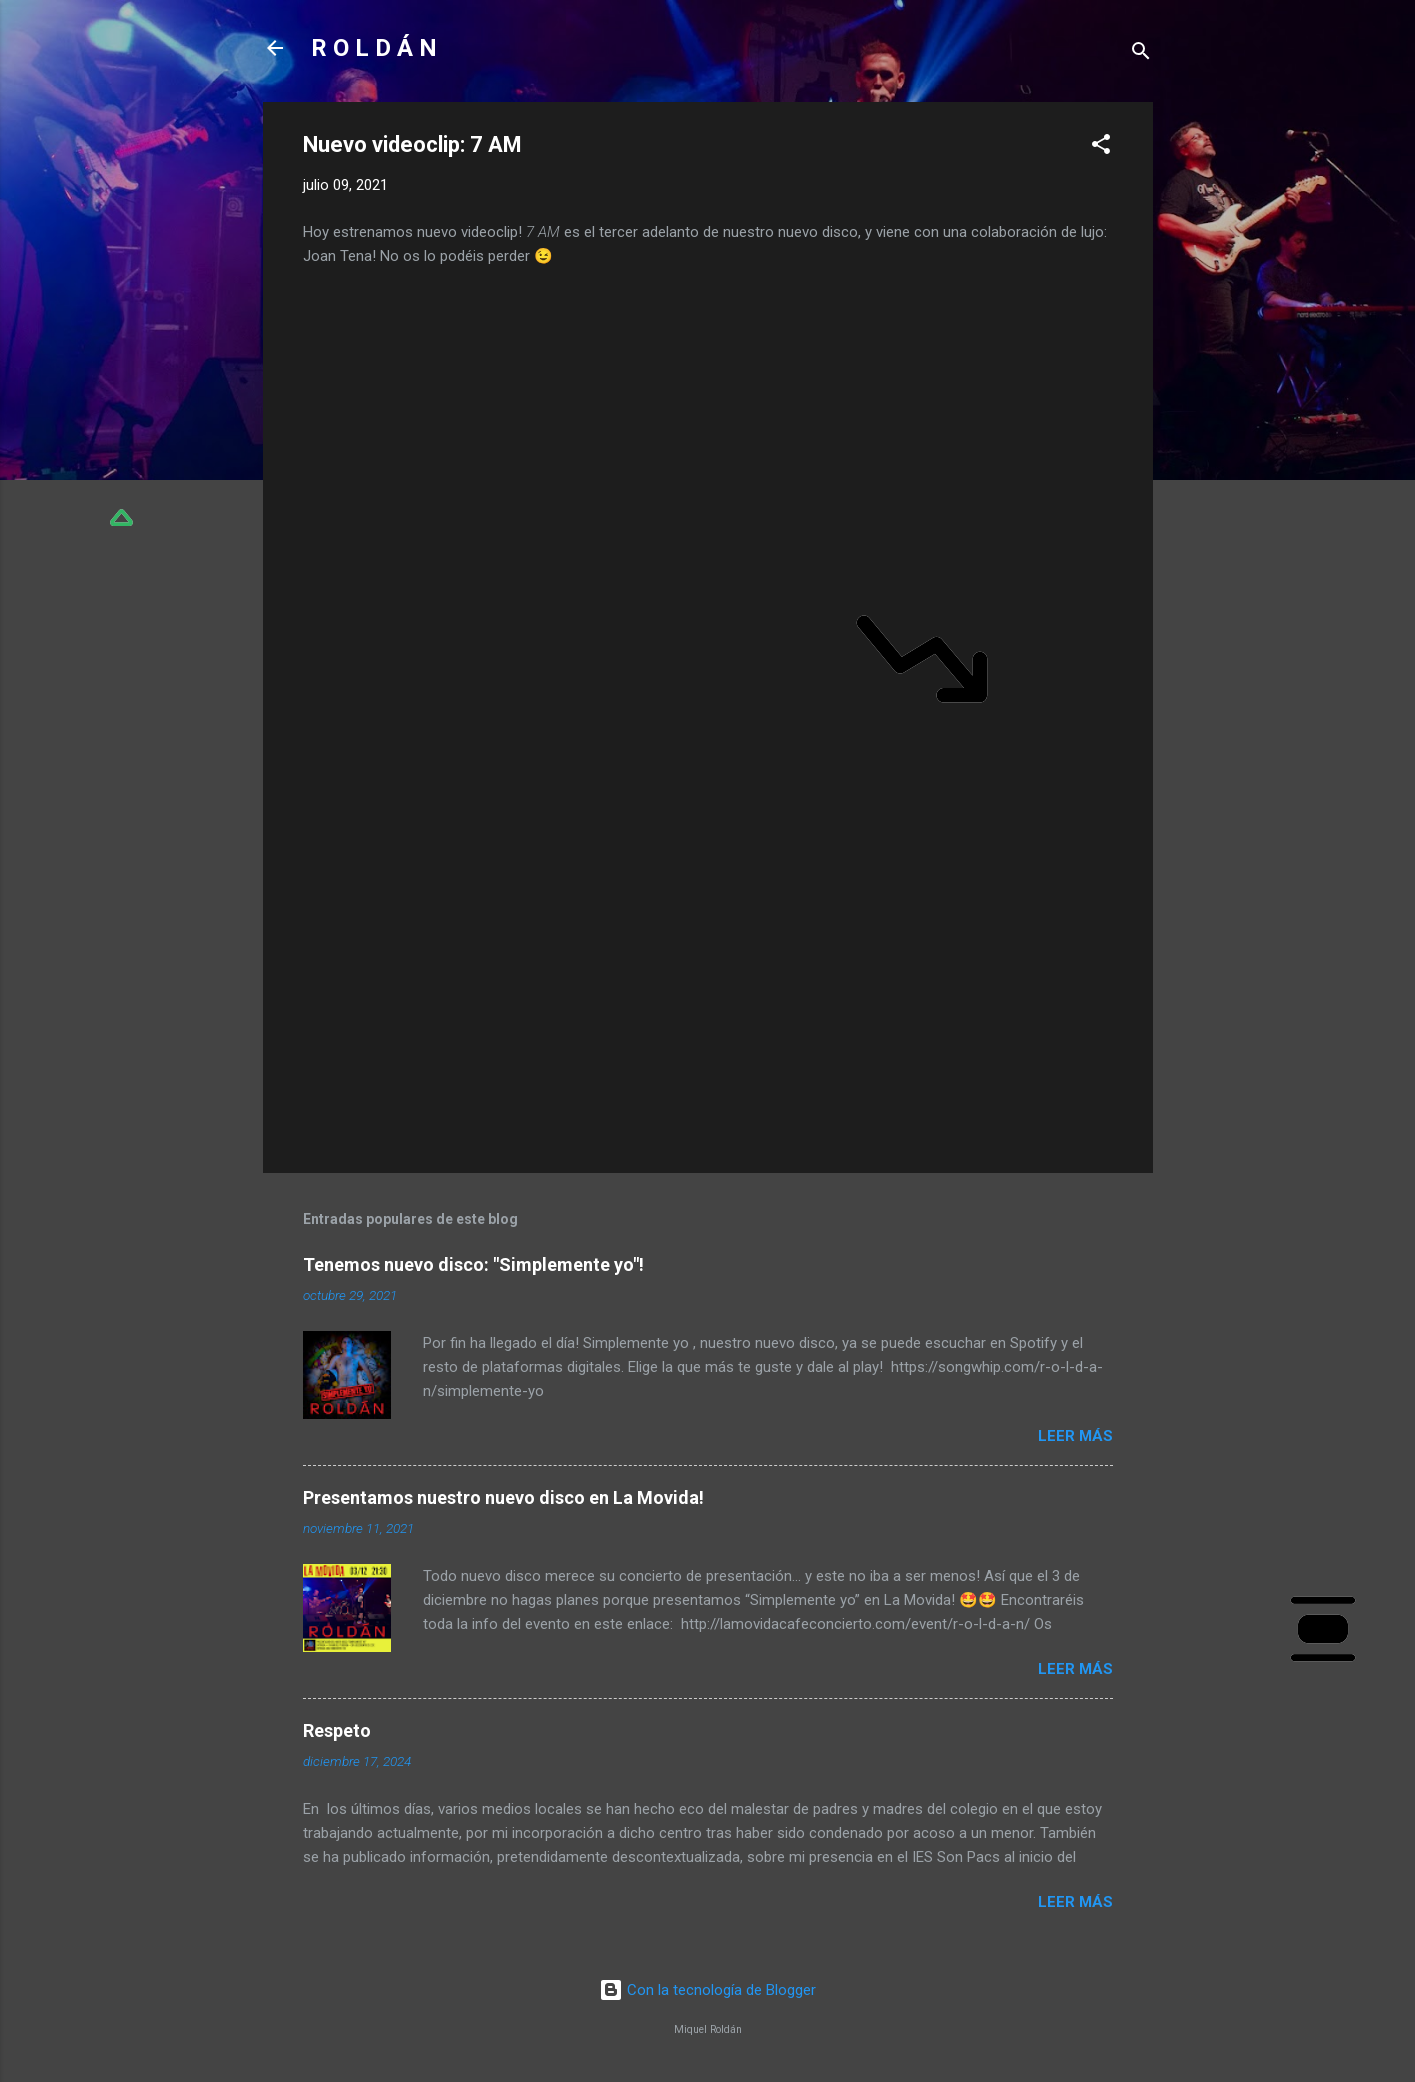  I want to click on indicates a downward trend or decline, so click(922, 659).